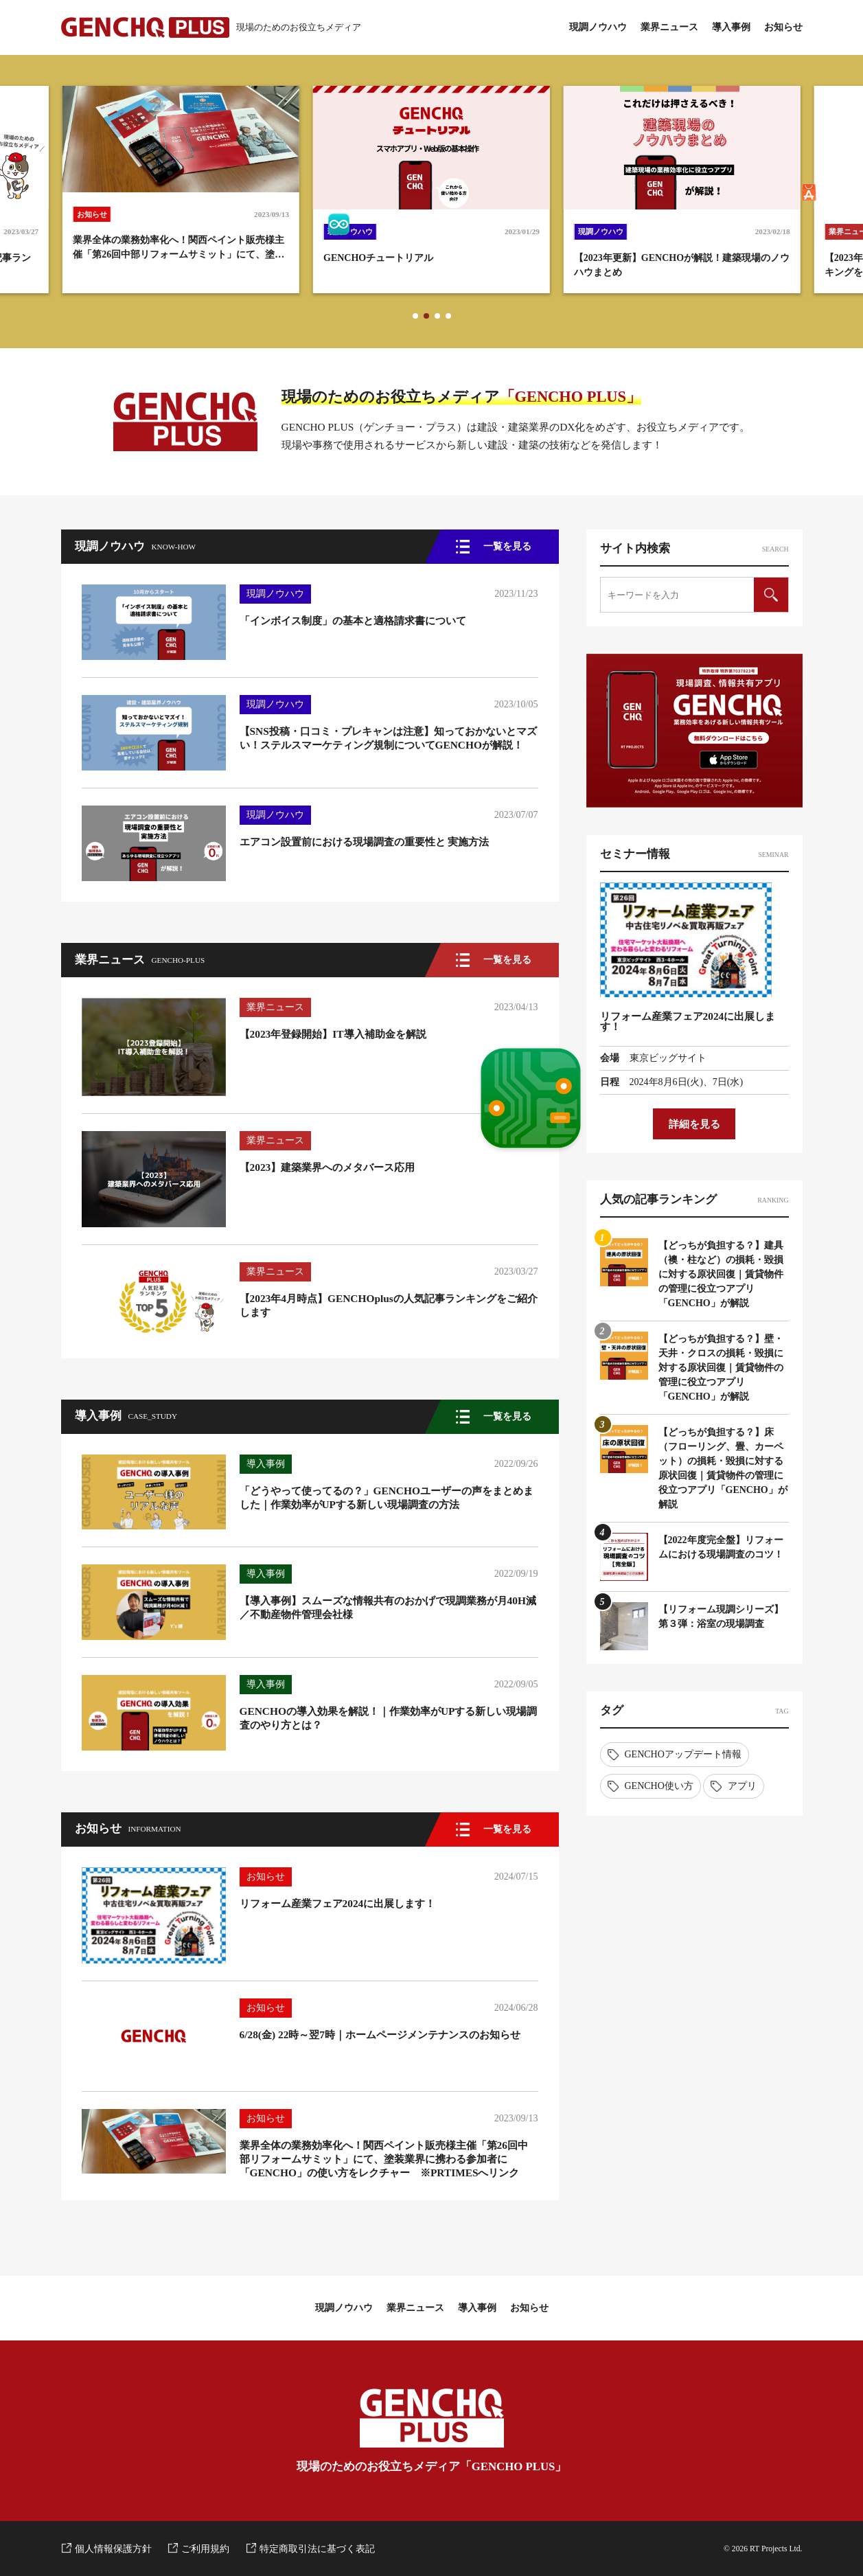  What do you see at coordinates (531, 1098) in the screenshot?
I see `open pcbnew PCB design application` at bounding box center [531, 1098].